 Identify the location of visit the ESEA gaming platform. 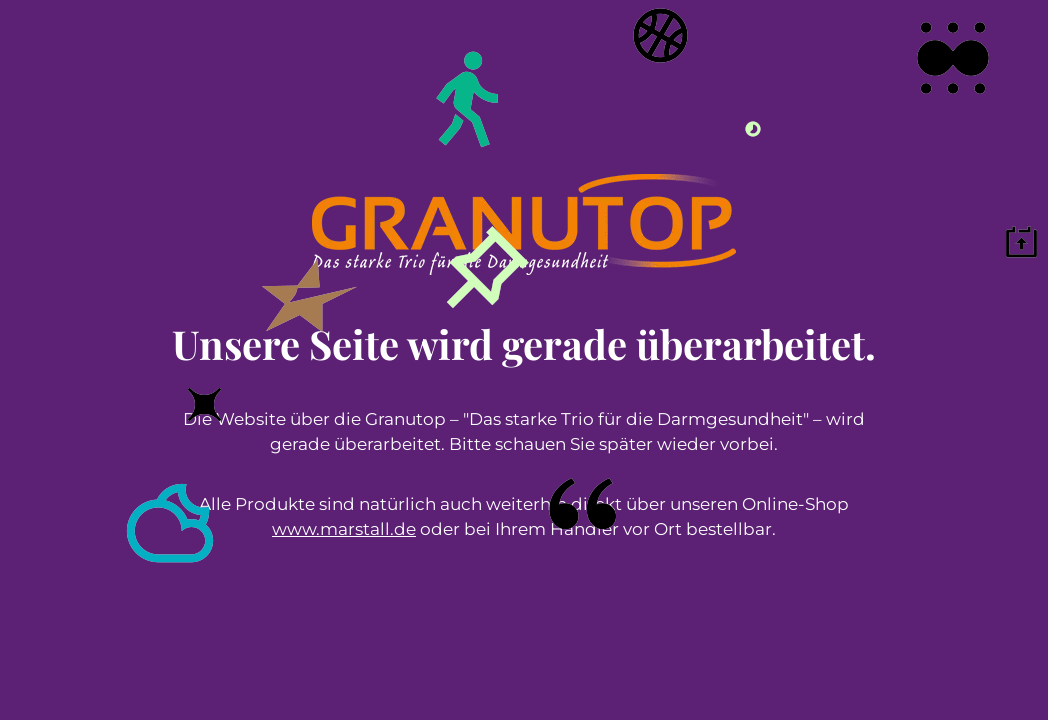
(309, 295).